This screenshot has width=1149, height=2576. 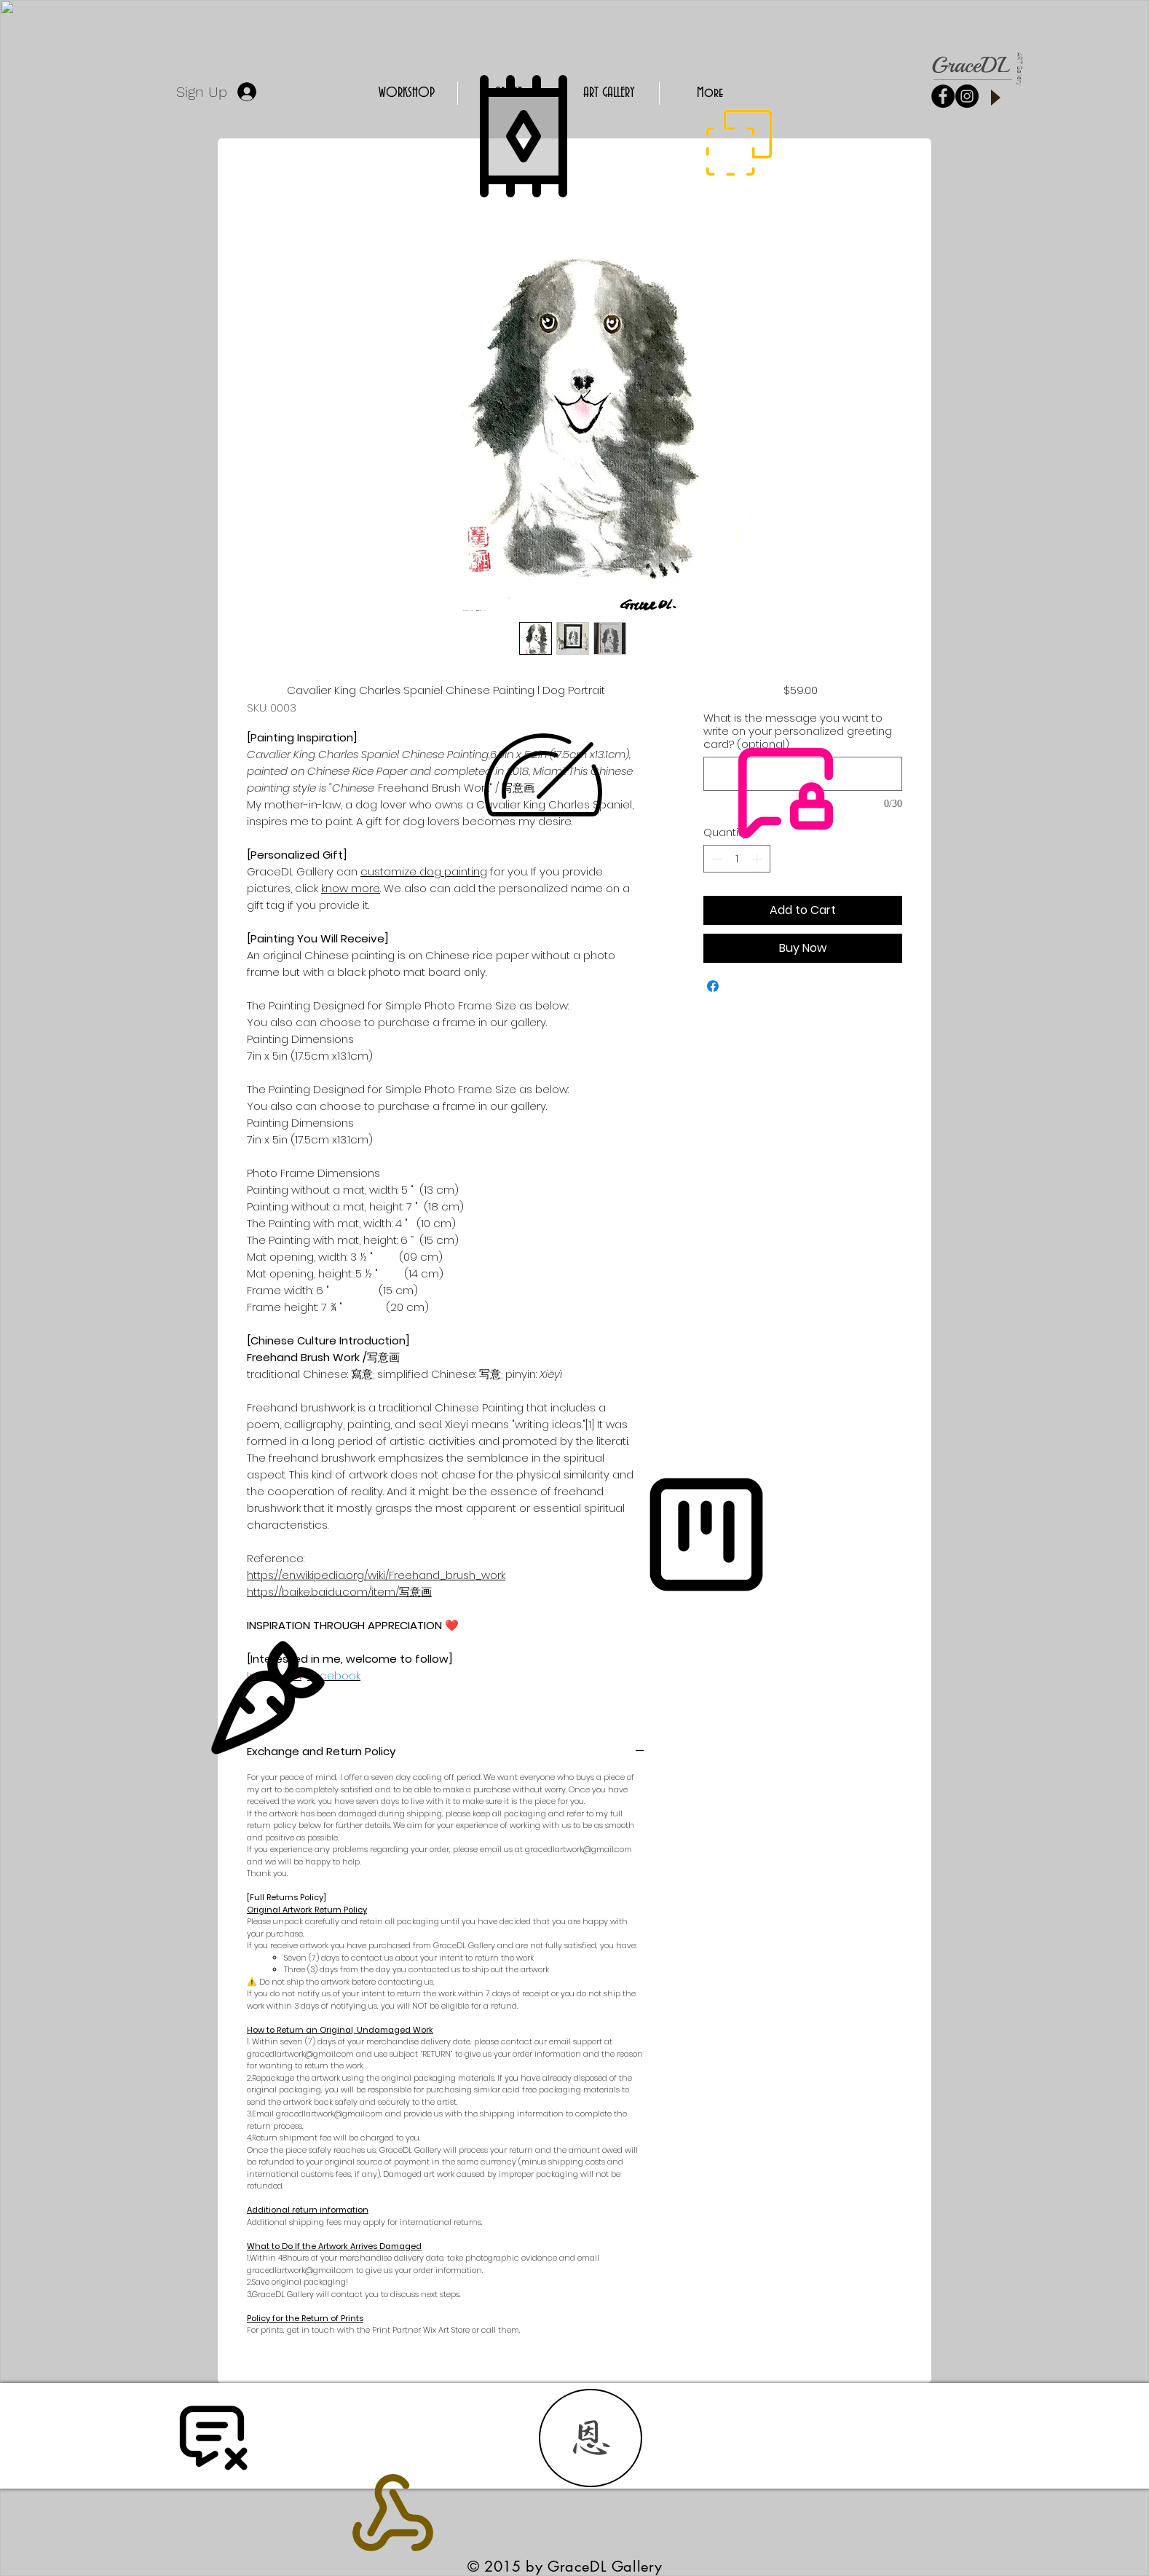 What do you see at coordinates (739, 143) in the screenshot?
I see `bring selection to front layer` at bounding box center [739, 143].